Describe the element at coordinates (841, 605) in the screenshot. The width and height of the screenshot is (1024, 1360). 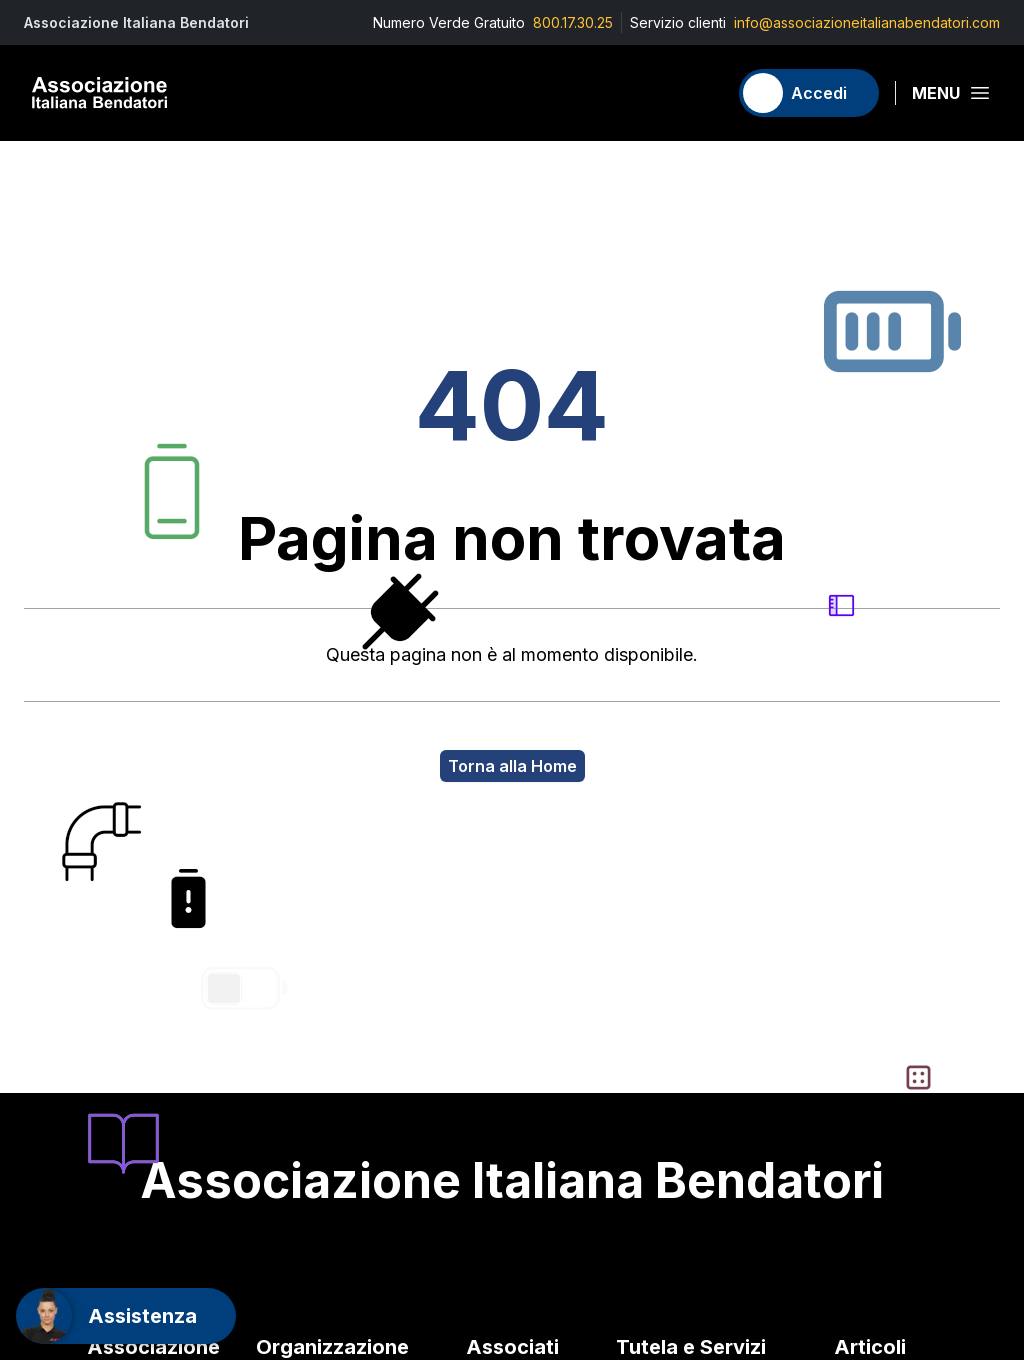
I see `toggle the sidebar panel` at that location.